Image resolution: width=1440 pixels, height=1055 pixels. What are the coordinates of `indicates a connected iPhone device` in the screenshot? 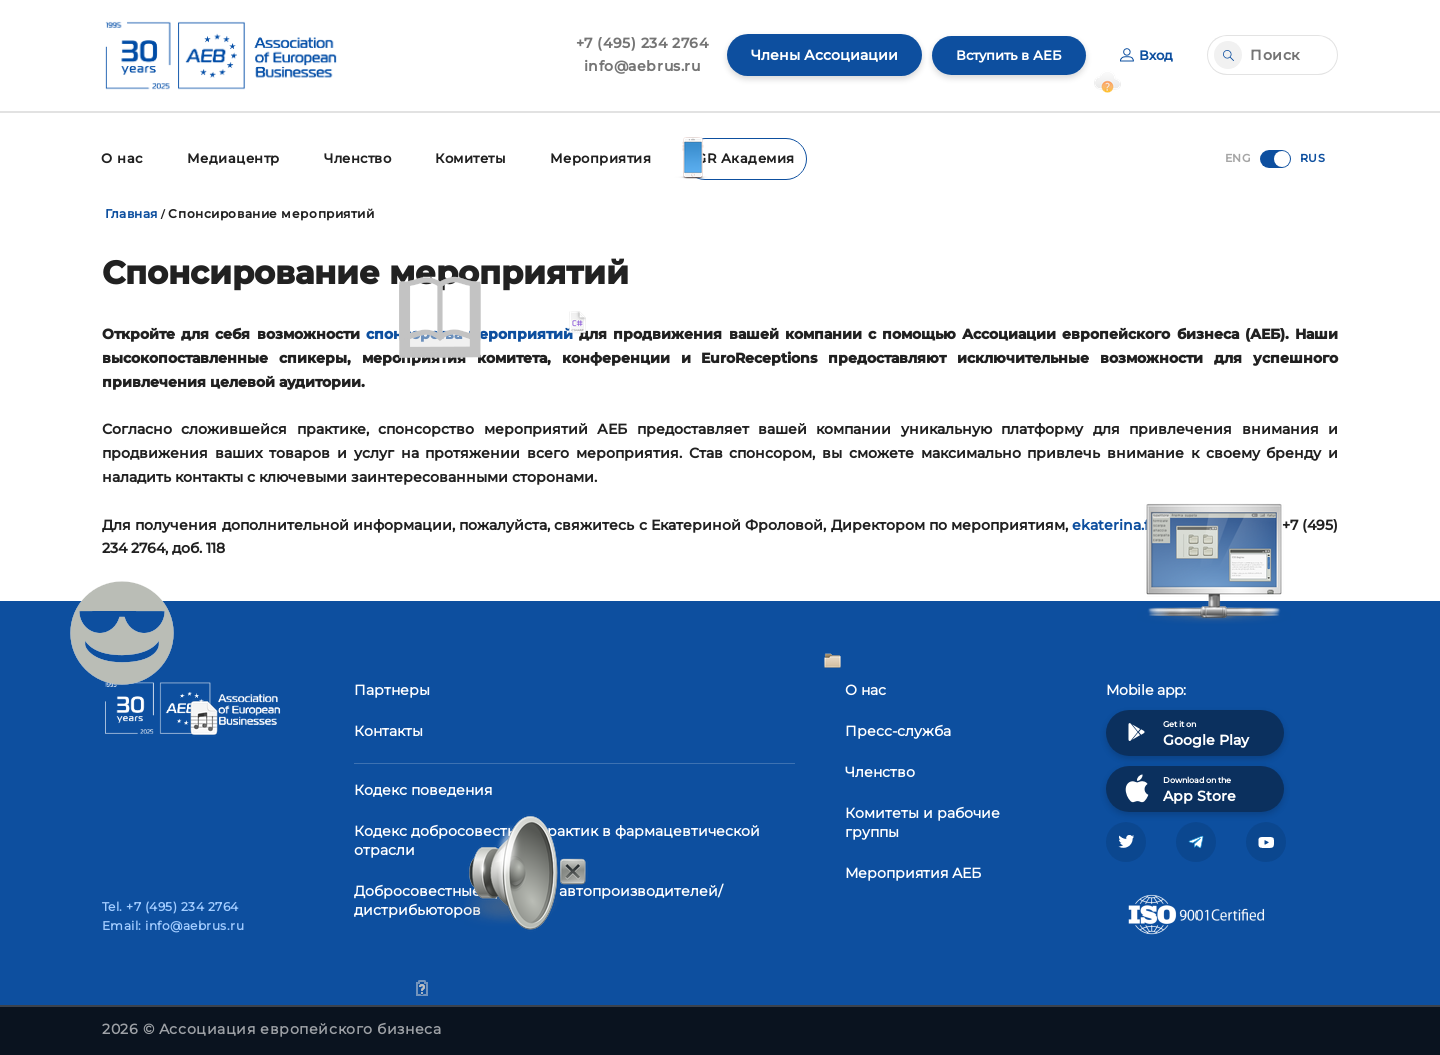 It's located at (693, 158).